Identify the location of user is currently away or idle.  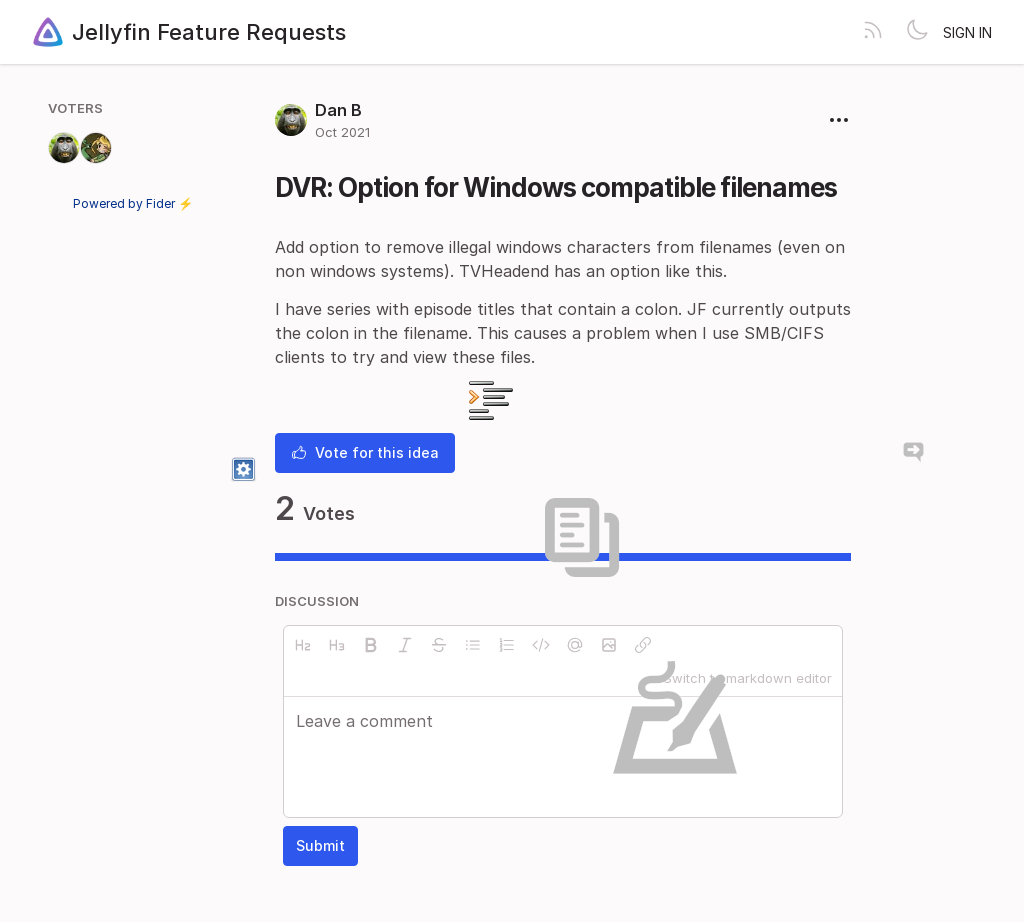
(913, 452).